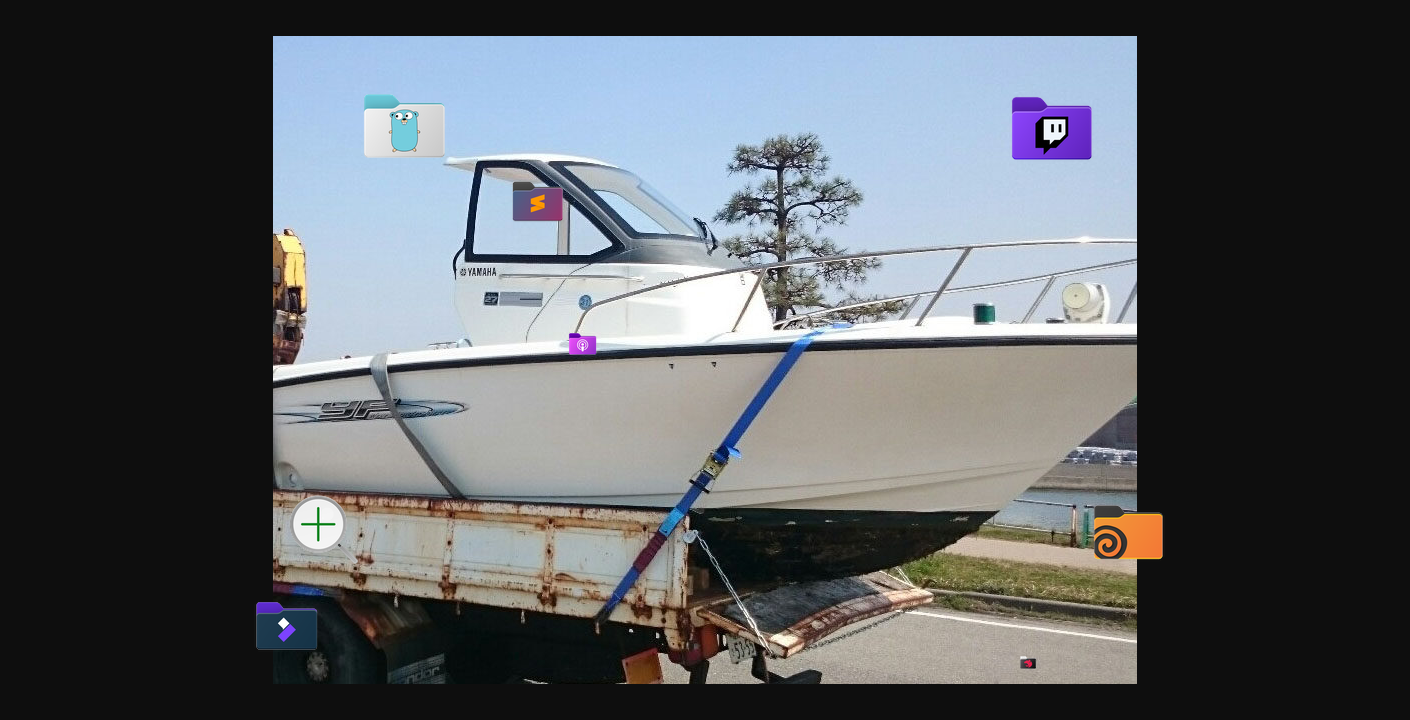 The width and height of the screenshot is (1410, 720). What do you see at coordinates (1028, 663) in the screenshot?
I see `open NestJS project folder` at bounding box center [1028, 663].